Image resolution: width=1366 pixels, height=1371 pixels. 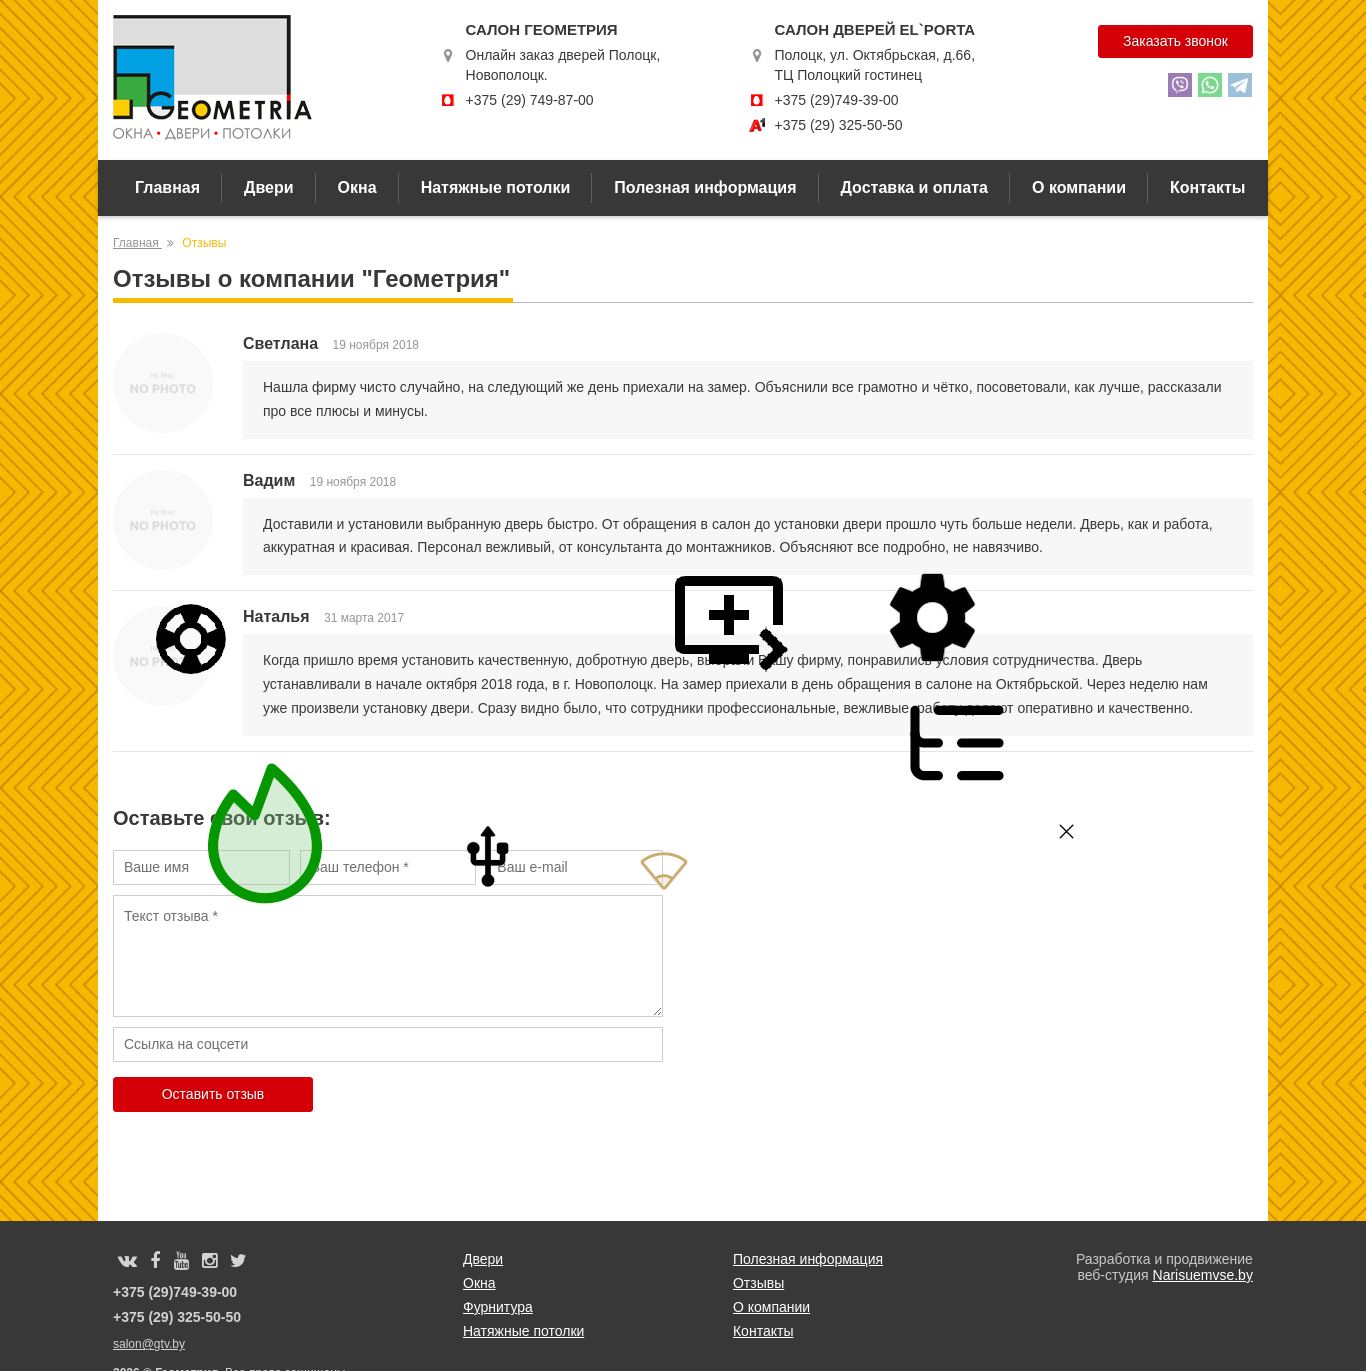 I want to click on add to play next in queue, so click(x=729, y=620).